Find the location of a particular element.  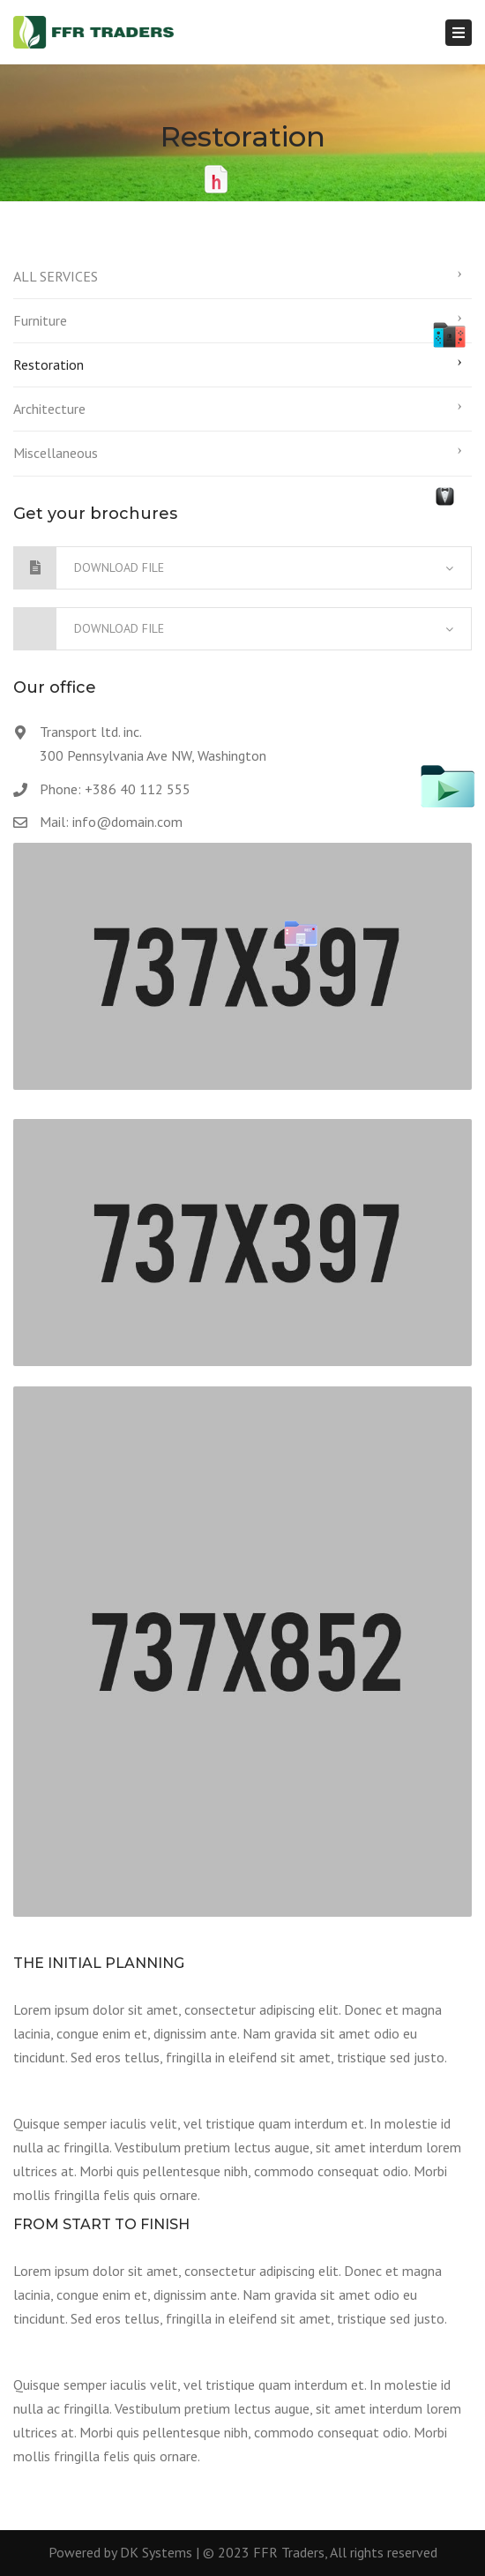

open internet download manager folder is located at coordinates (447, 787).